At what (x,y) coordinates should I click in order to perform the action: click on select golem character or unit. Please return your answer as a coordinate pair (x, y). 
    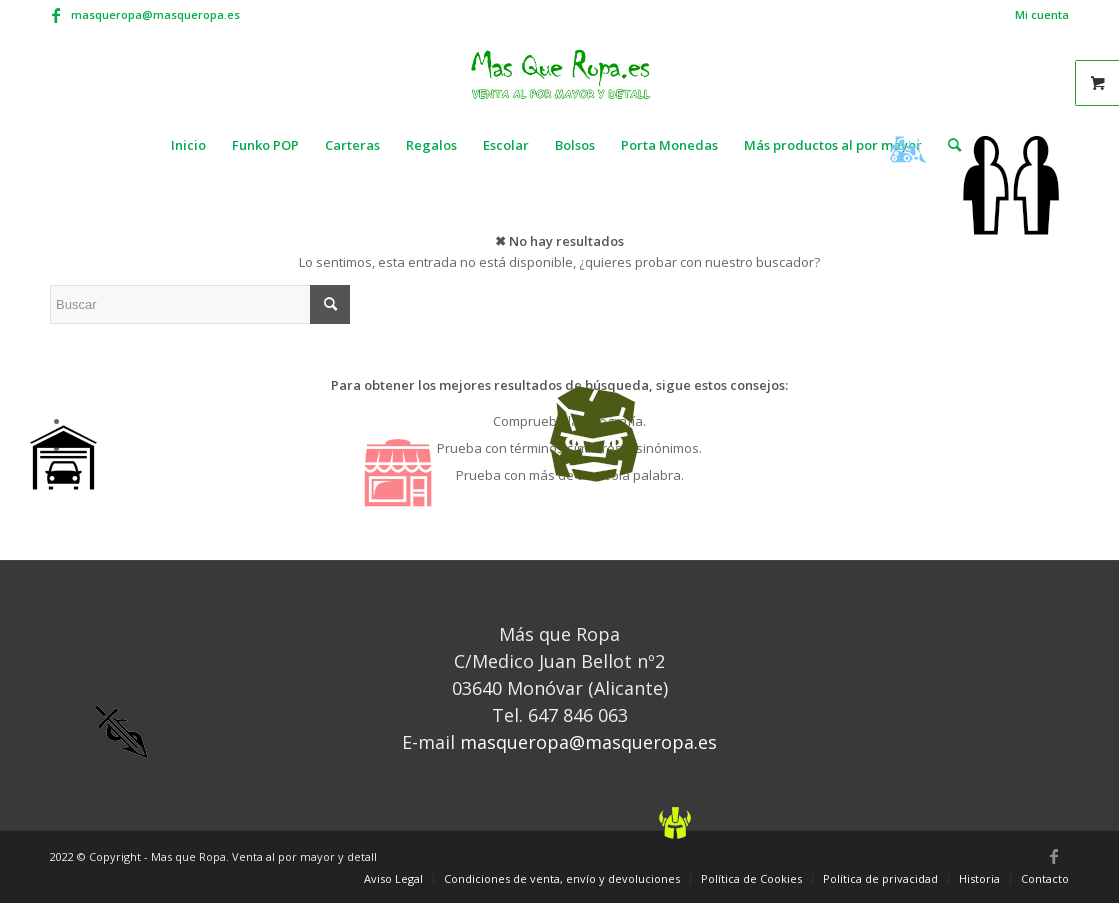
    Looking at the image, I should click on (594, 434).